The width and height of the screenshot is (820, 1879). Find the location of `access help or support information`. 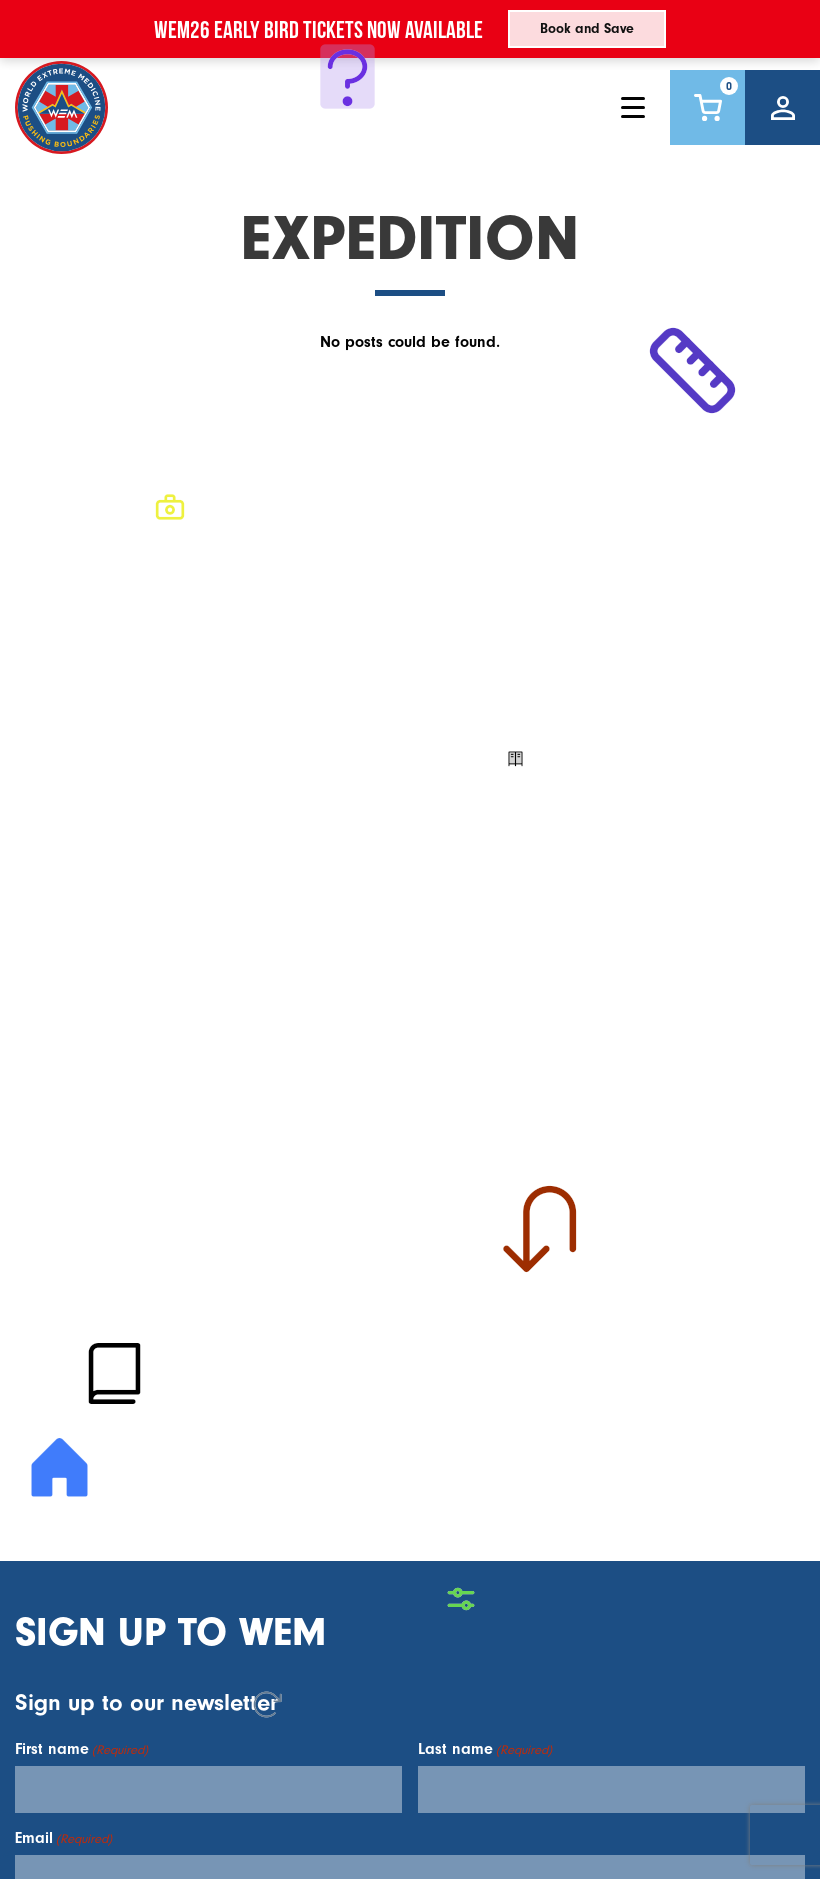

access help or support information is located at coordinates (347, 76).